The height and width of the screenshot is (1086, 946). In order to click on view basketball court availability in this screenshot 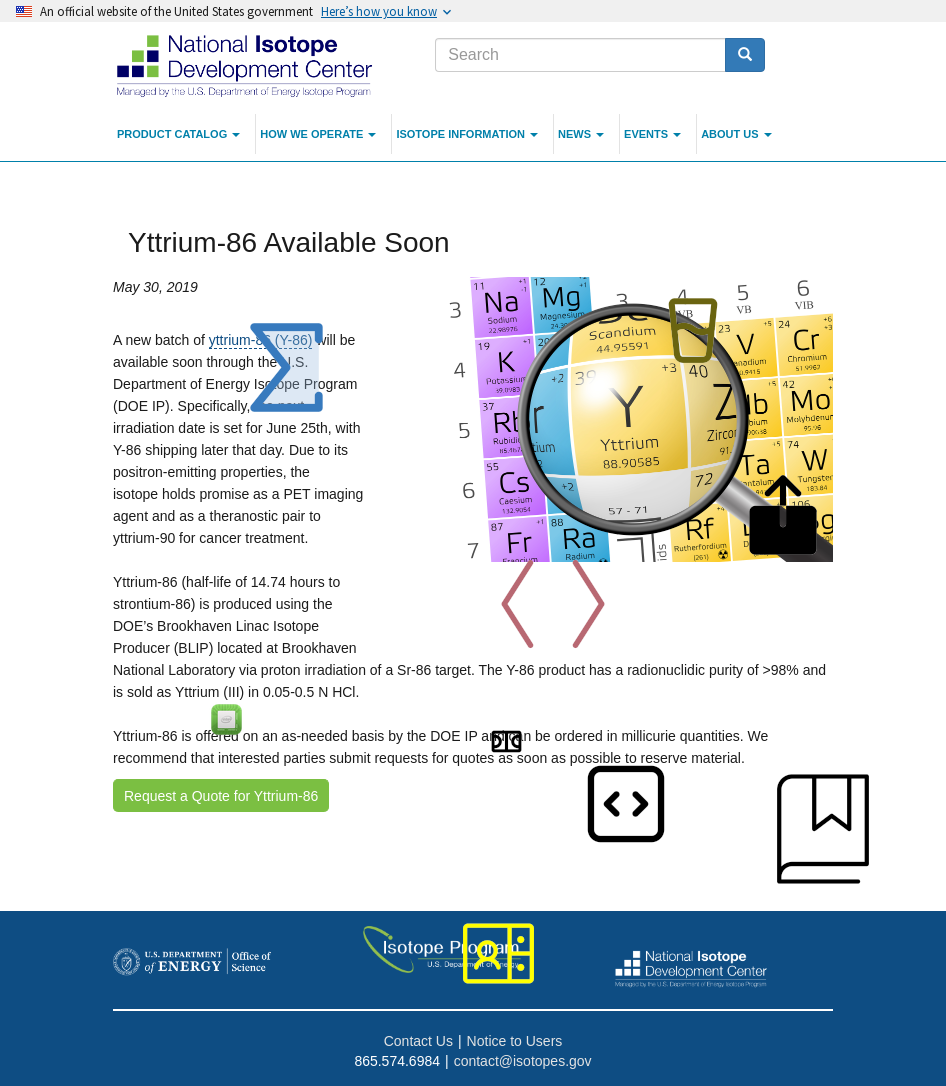, I will do `click(506, 741)`.